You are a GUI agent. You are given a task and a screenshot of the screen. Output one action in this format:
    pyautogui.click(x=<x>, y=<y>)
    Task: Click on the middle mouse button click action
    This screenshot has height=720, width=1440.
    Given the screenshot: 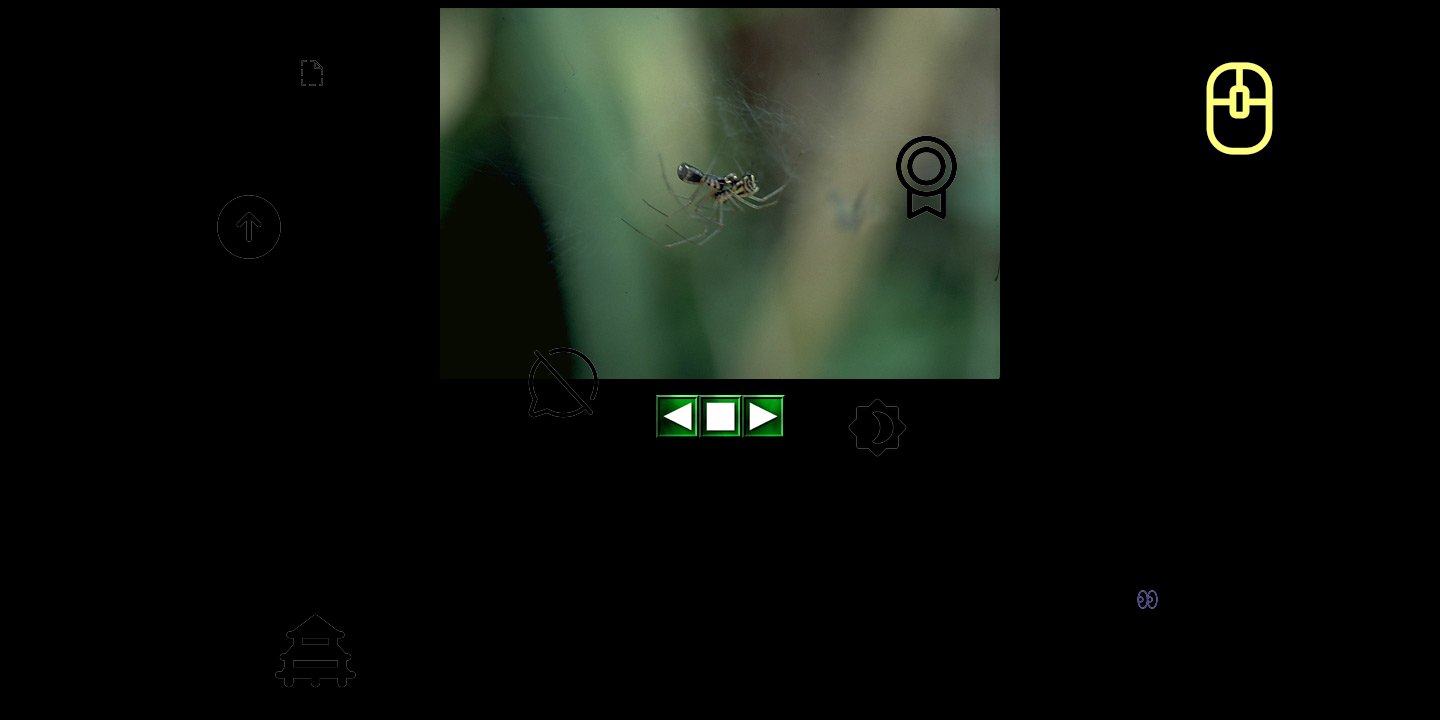 What is the action you would take?
    pyautogui.click(x=1239, y=108)
    